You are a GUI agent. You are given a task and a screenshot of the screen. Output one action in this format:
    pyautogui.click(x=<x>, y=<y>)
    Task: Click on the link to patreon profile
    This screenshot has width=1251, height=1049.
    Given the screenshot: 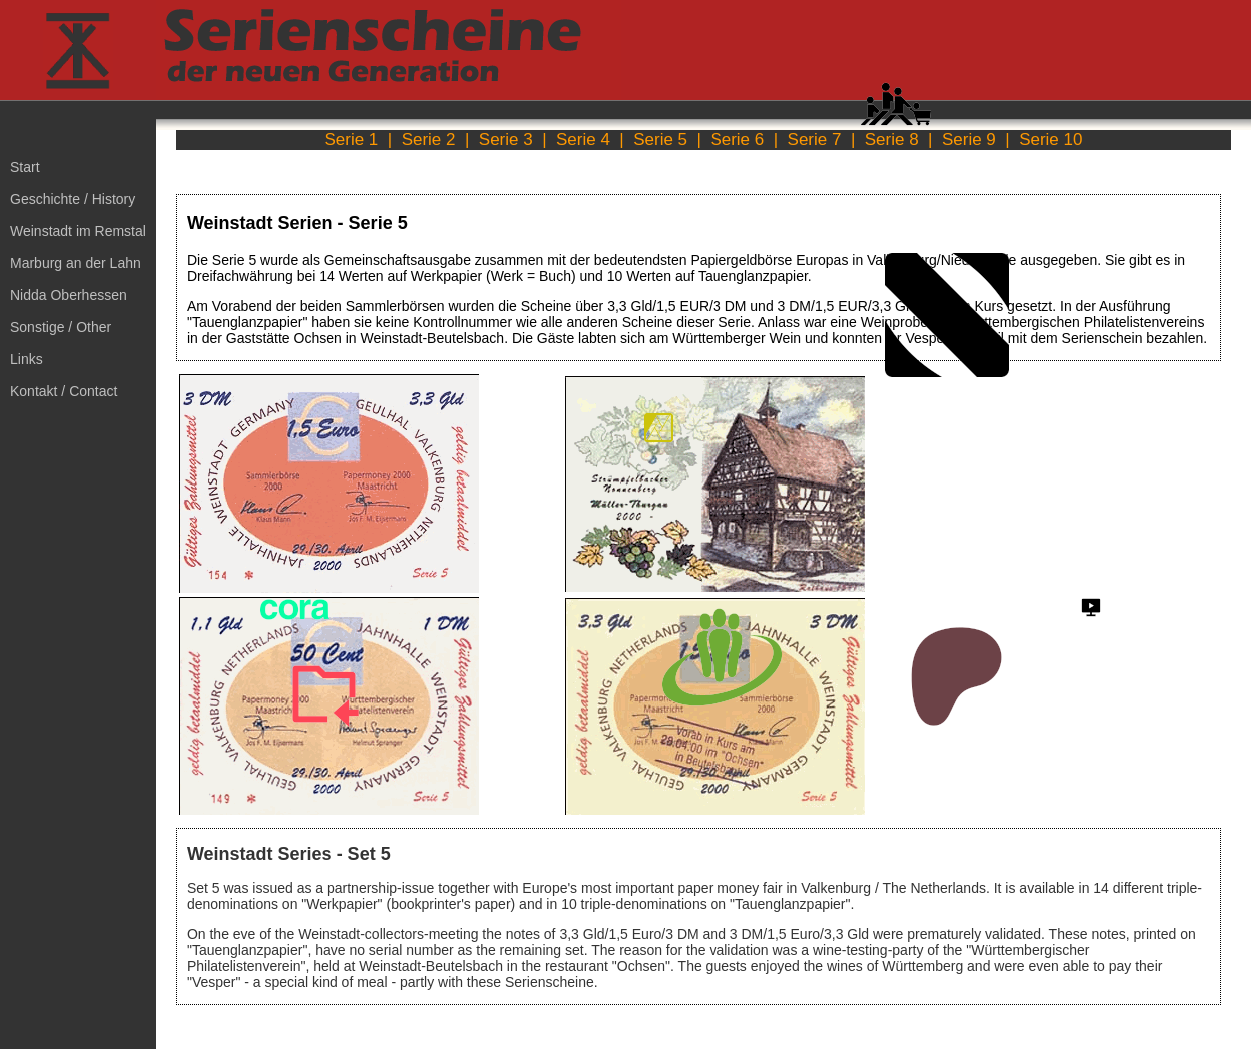 What is the action you would take?
    pyautogui.click(x=956, y=676)
    